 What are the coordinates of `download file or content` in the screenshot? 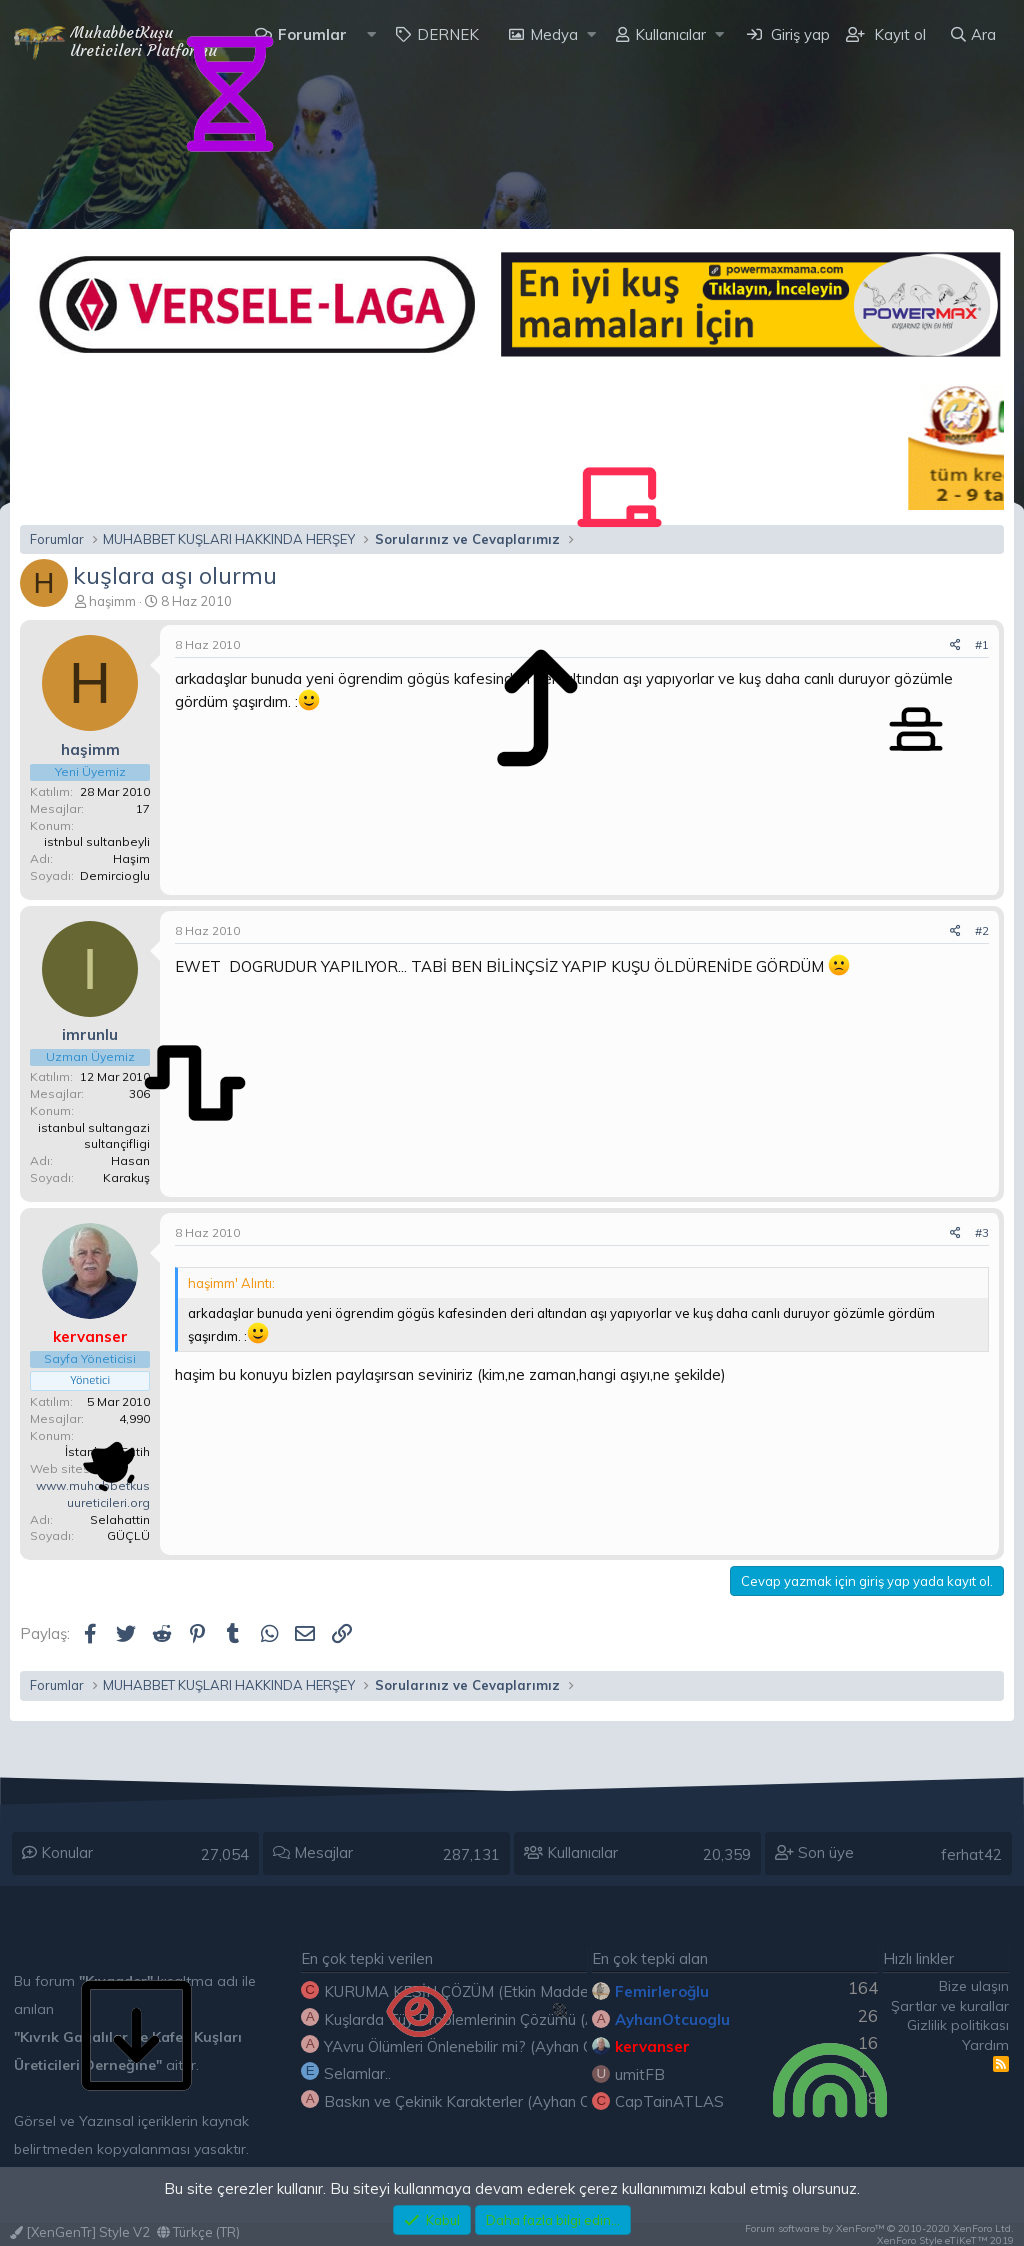 It's located at (136, 2035).